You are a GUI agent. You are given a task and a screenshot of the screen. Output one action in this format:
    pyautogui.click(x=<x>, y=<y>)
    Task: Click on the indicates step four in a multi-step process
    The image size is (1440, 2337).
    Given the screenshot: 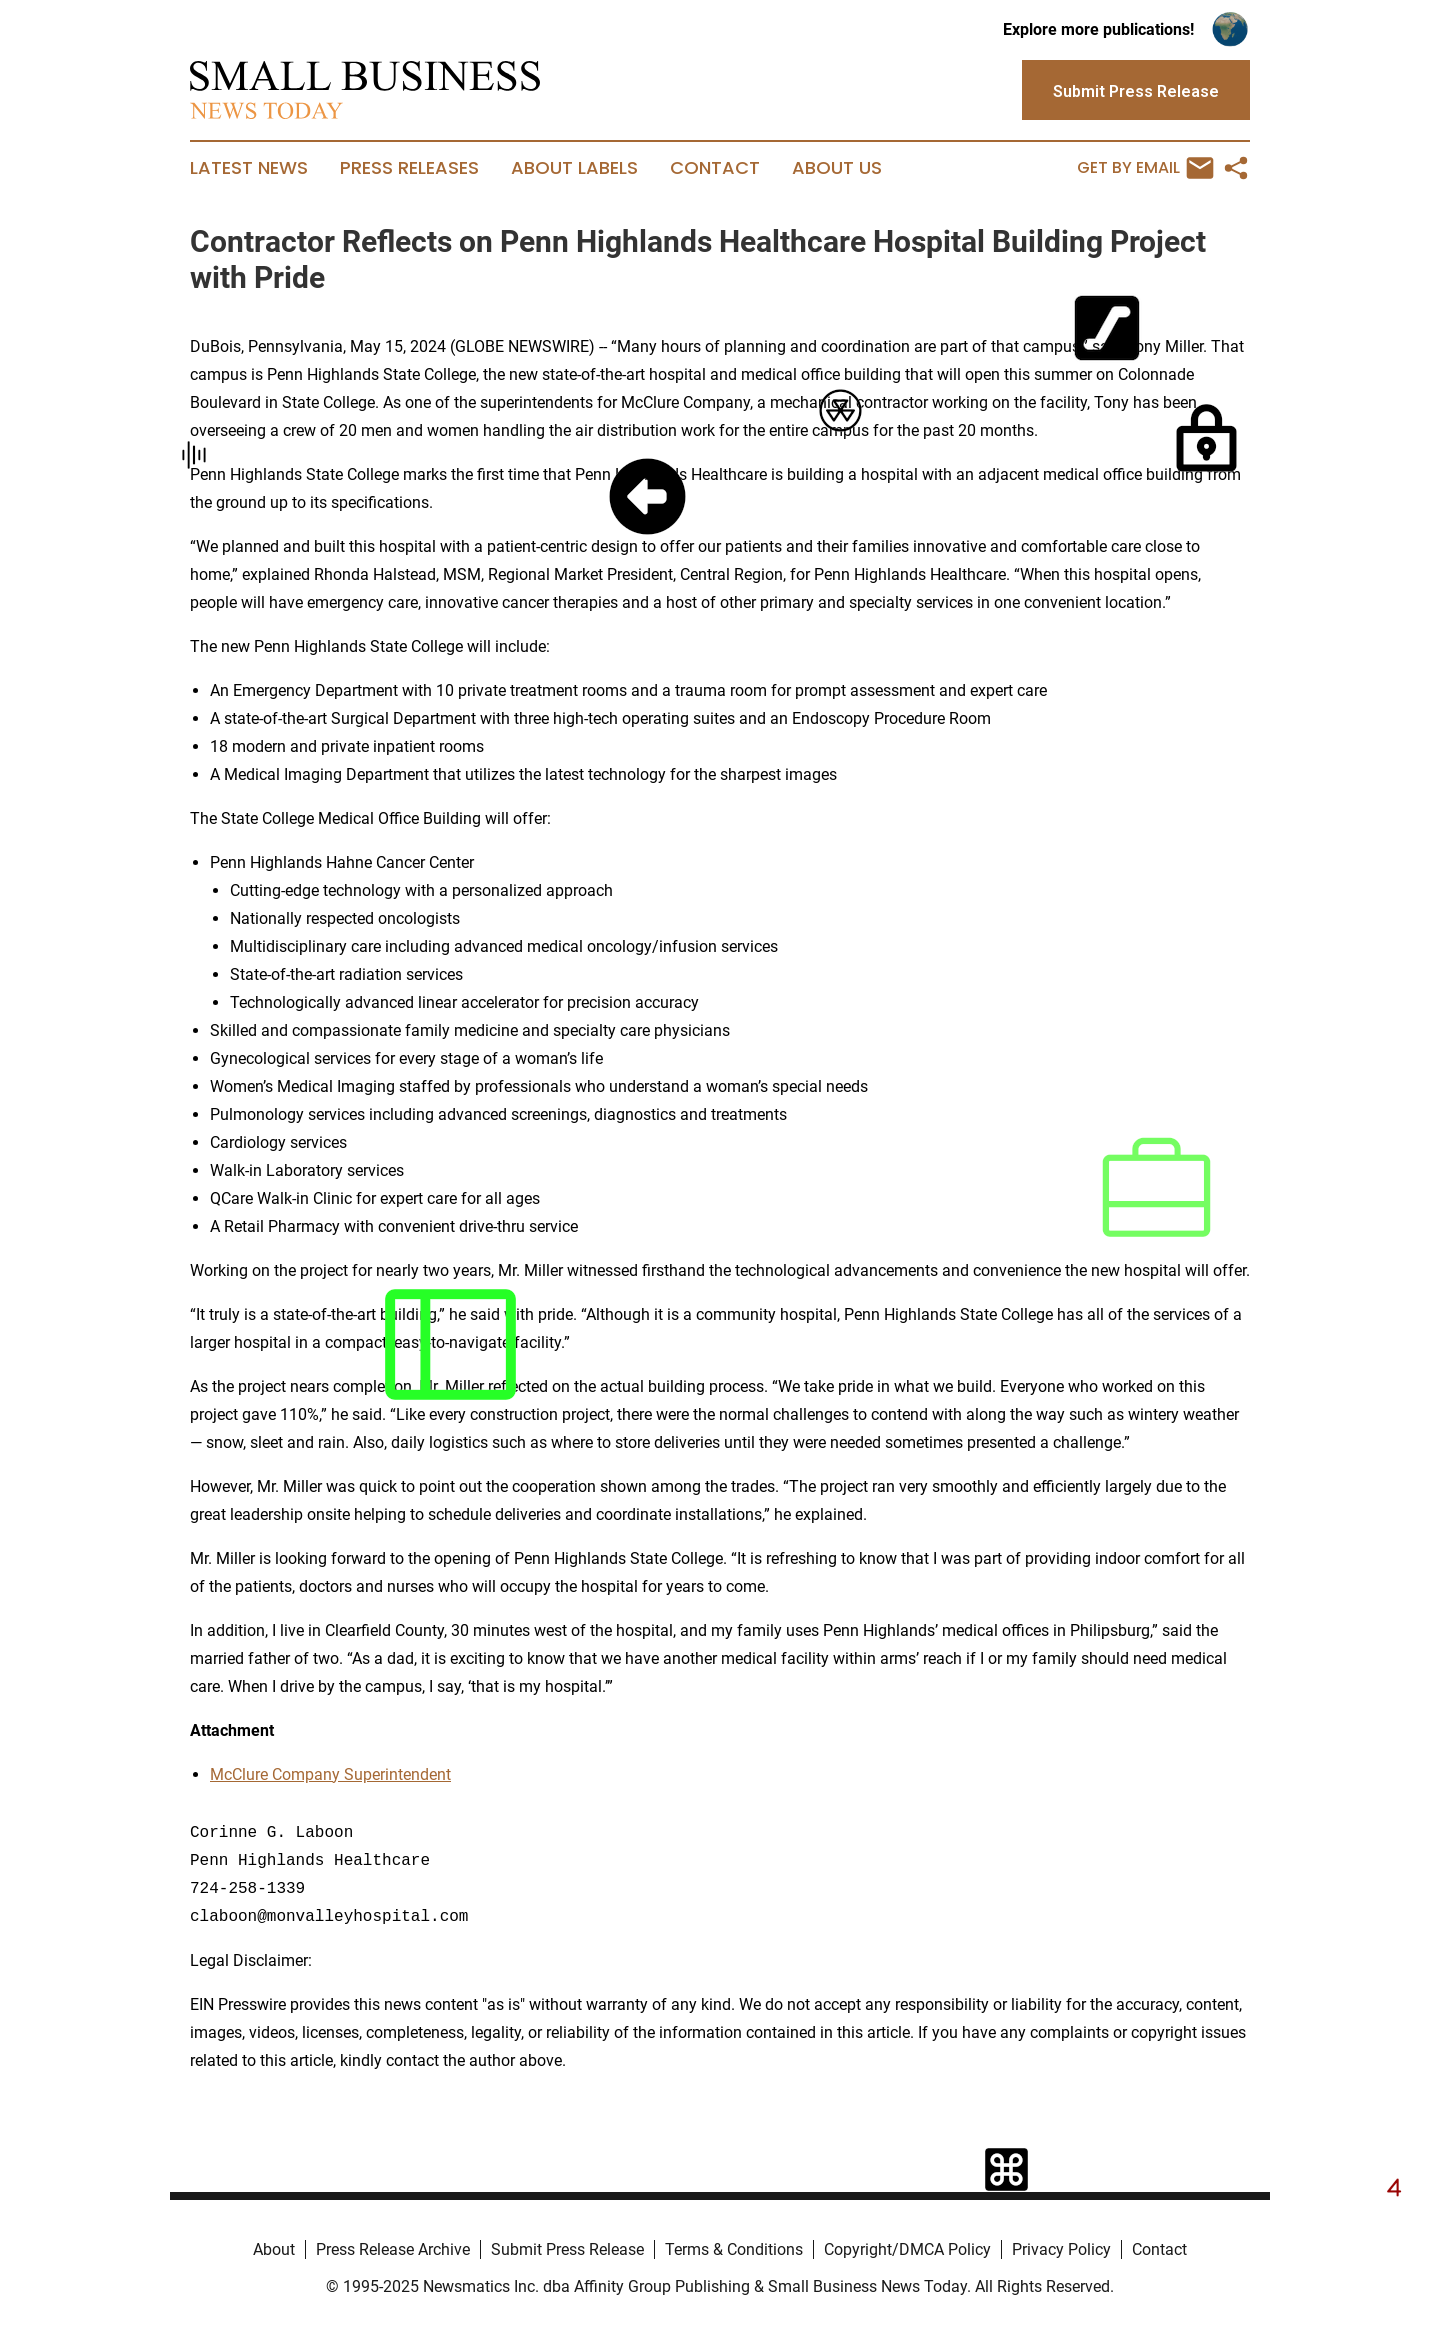 What is the action you would take?
    pyautogui.click(x=1394, y=2187)
    